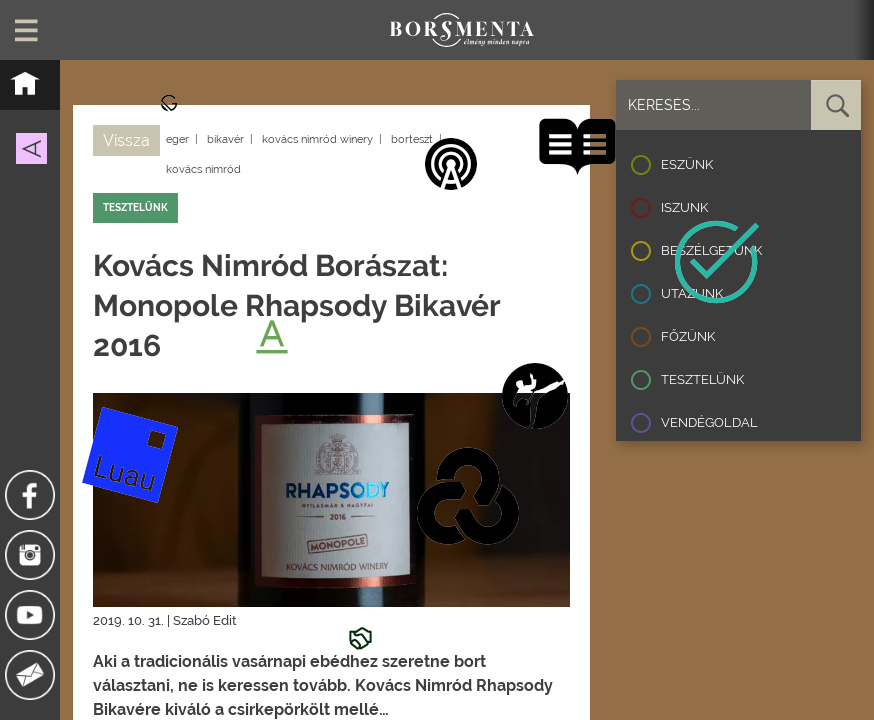  I want to click on luau programming language logo, so click(130, 455).